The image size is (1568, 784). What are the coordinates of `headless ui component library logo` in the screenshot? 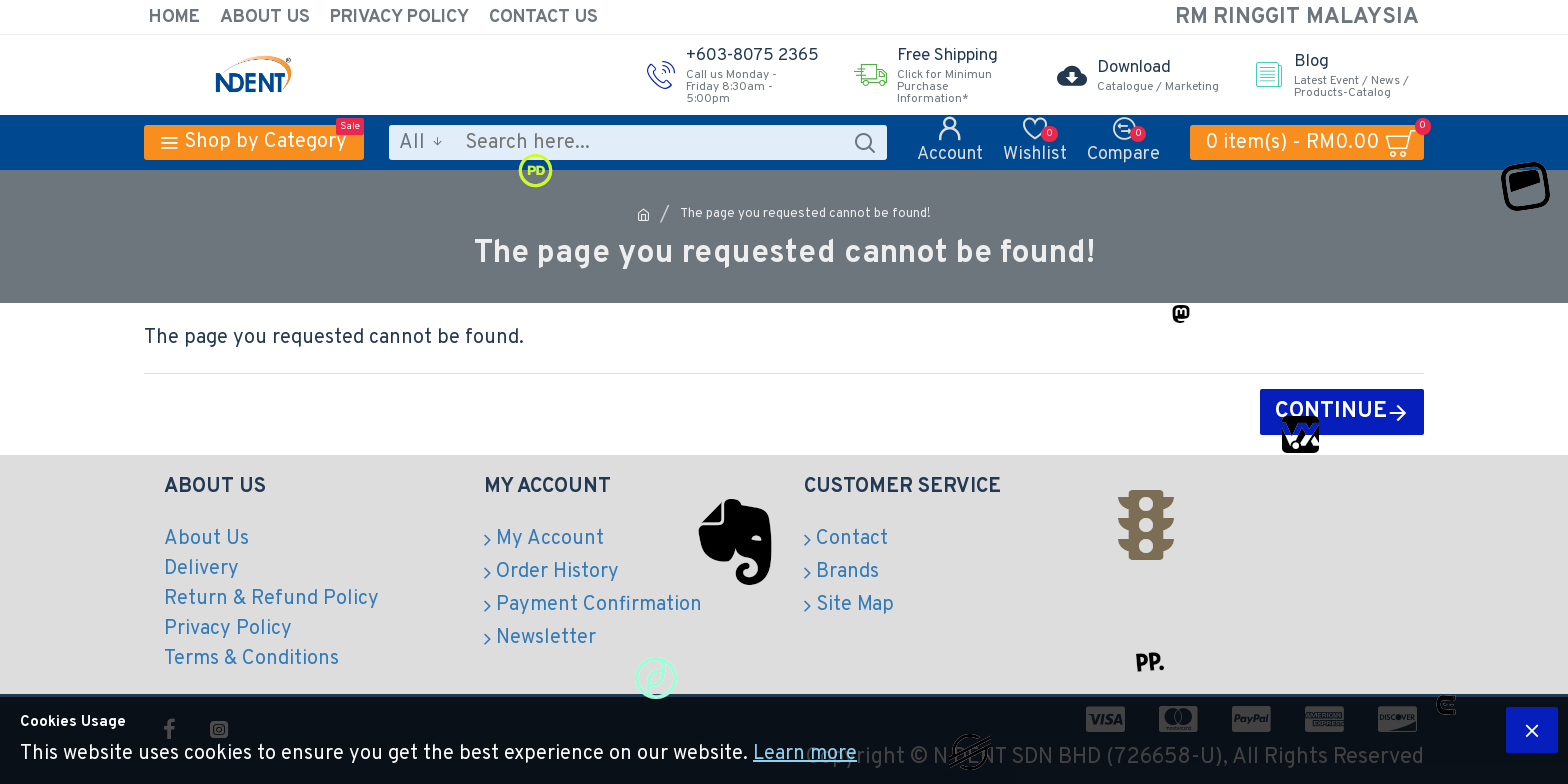 It's located at (1525, 186).